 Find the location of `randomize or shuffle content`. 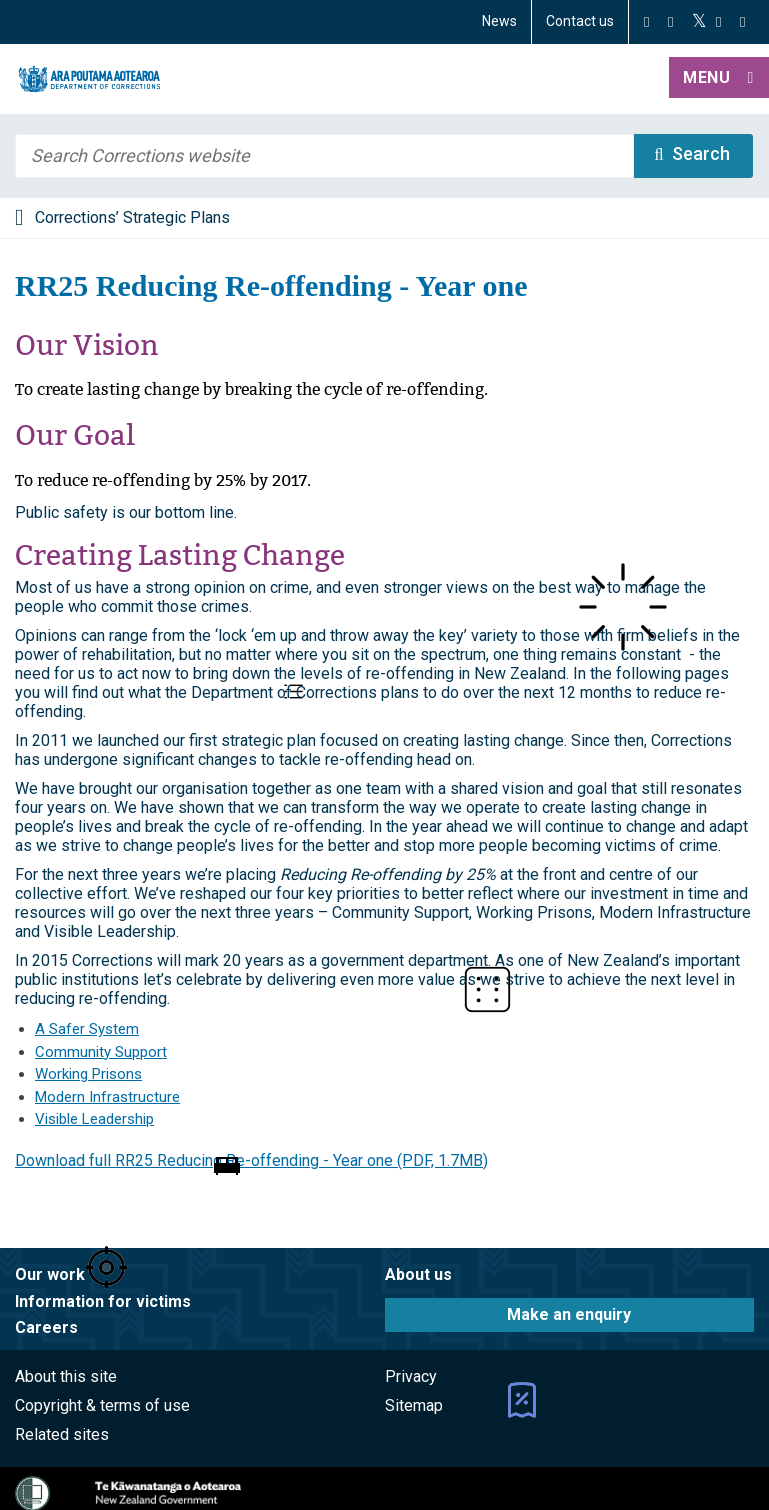

randomize or shuffle content is located at coordinates (487, 989).